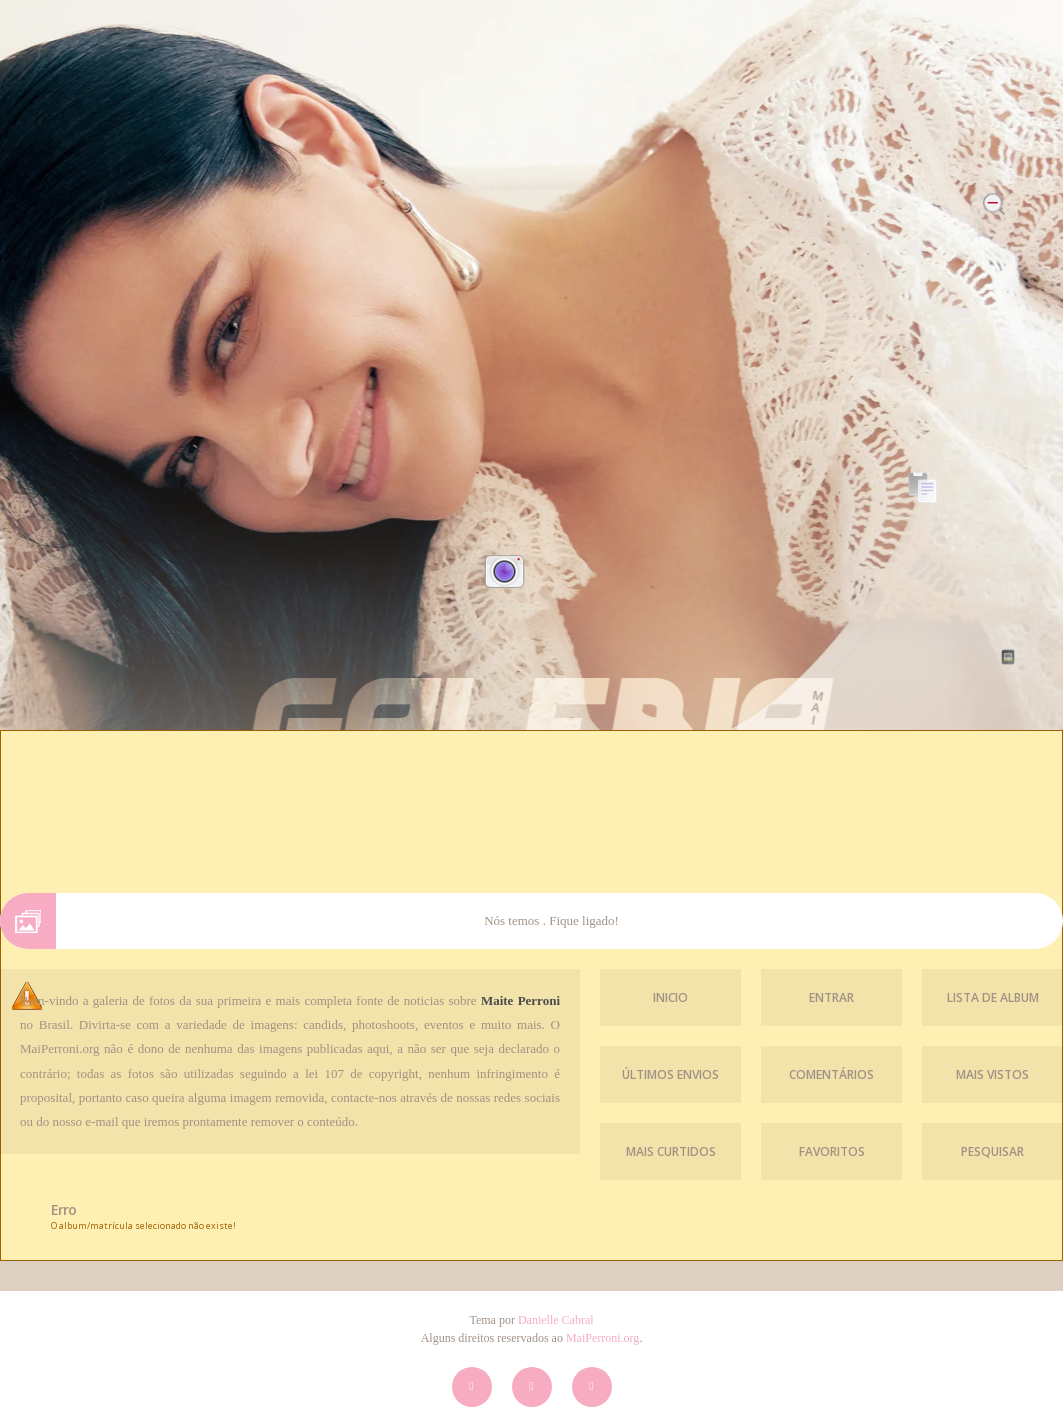  I want to click on zoom out of the current view, so click(994, 204).